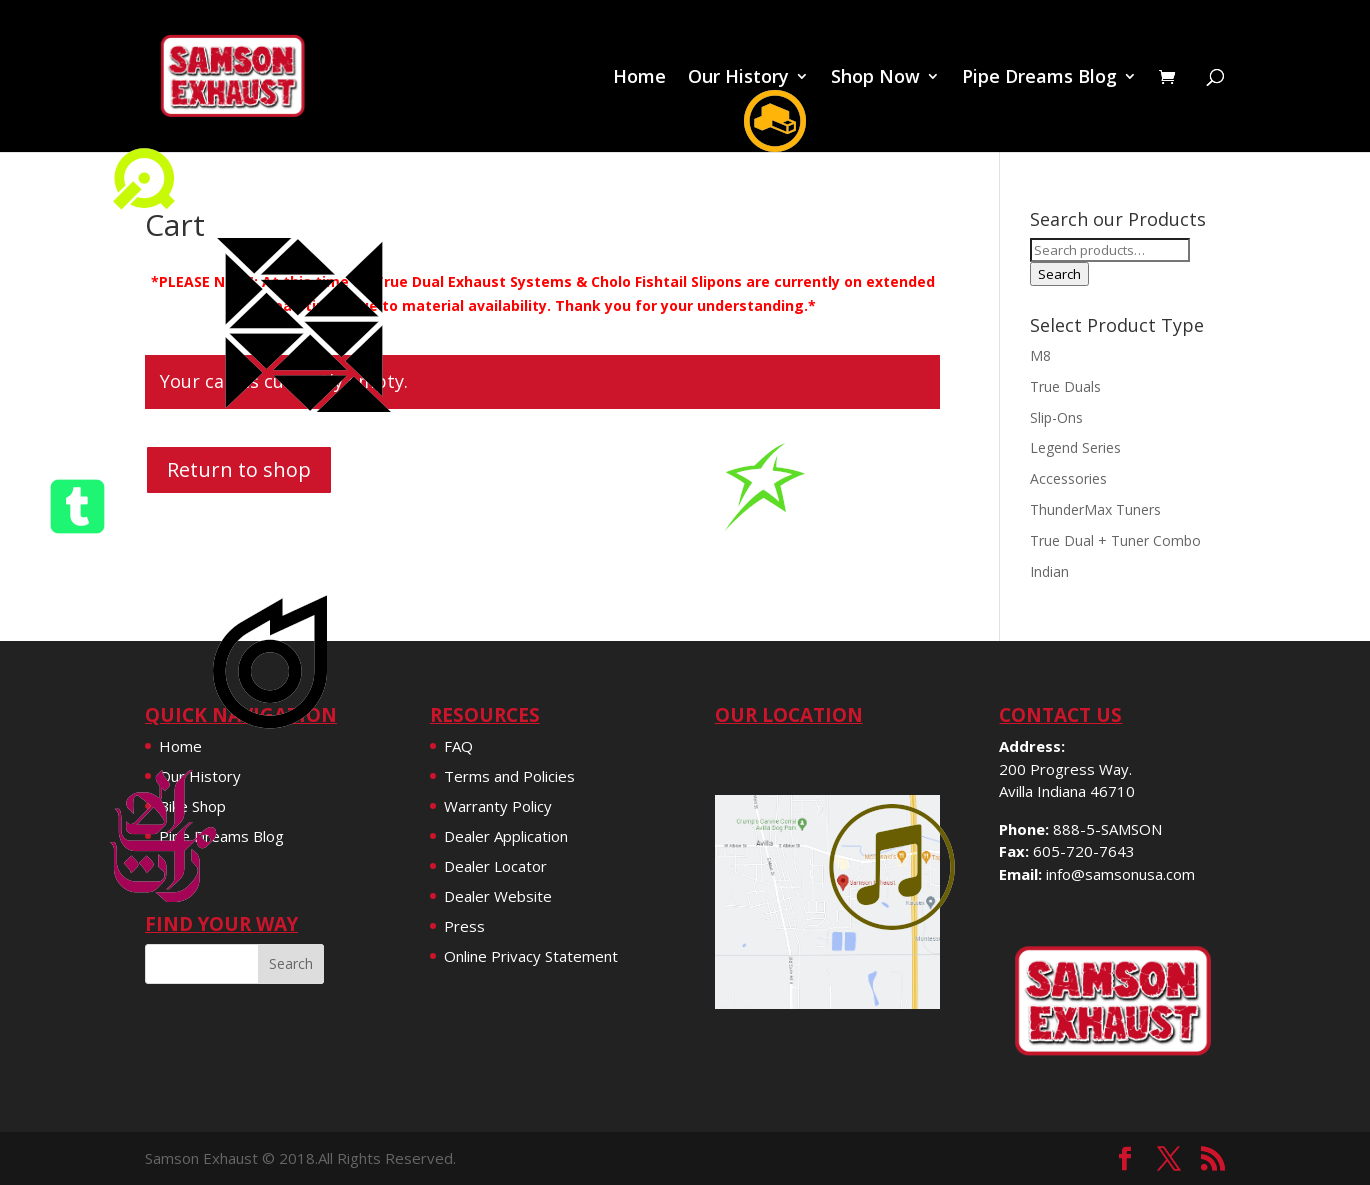 Image resolution: width=1370 pixels, height=1185 pixels. What do you see at coordinates (775, 121) in the screenshot?
I see `indicates content is licensed for remixing` at bounding box center [775, 121].